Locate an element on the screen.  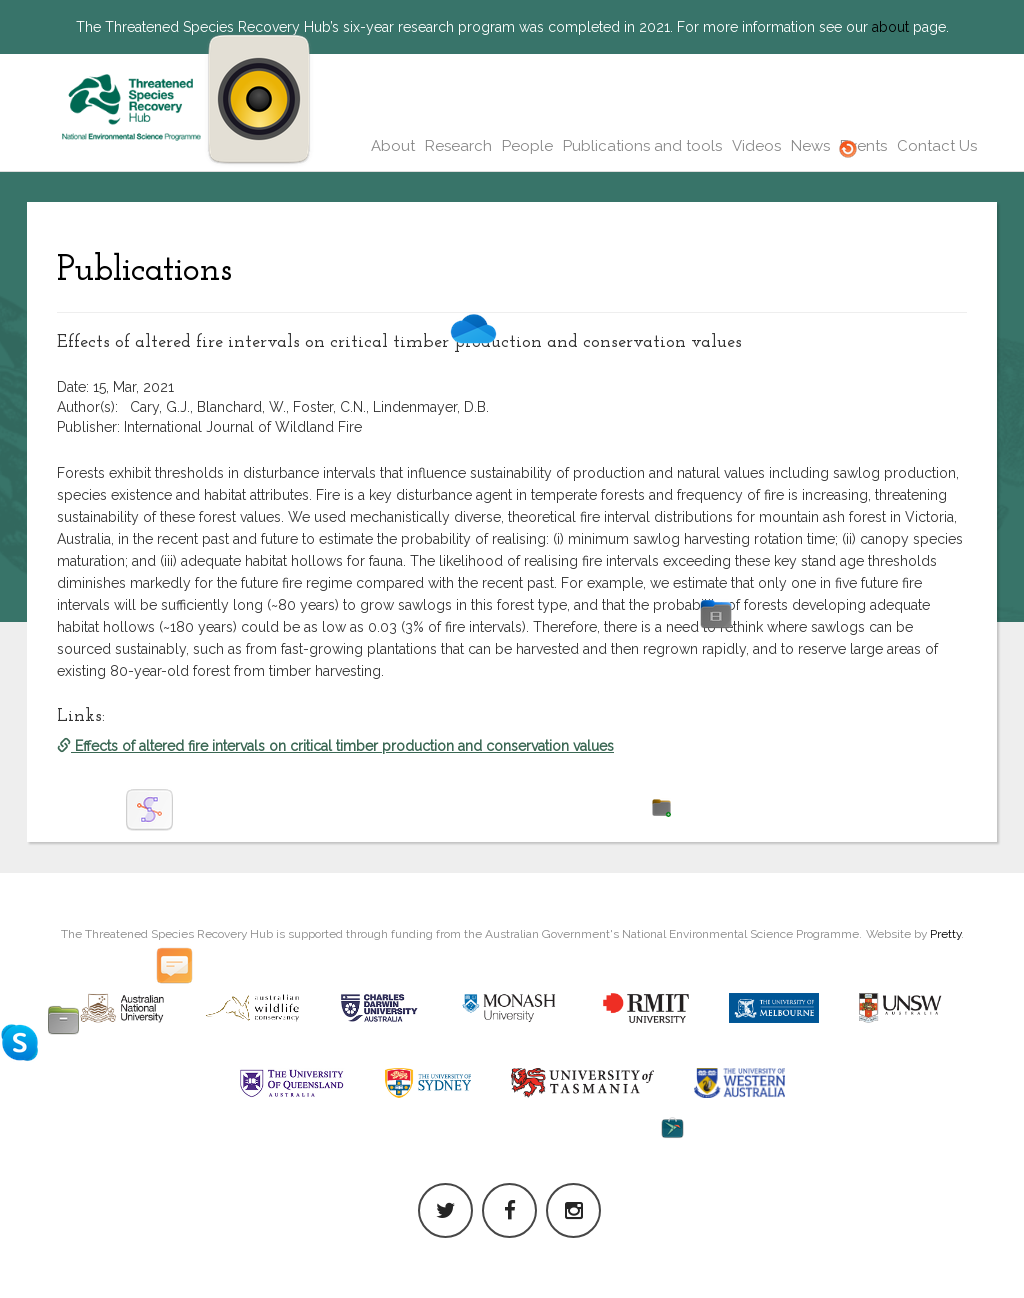
open ubuntu livepatch settings is located at coordinates (848, 149).